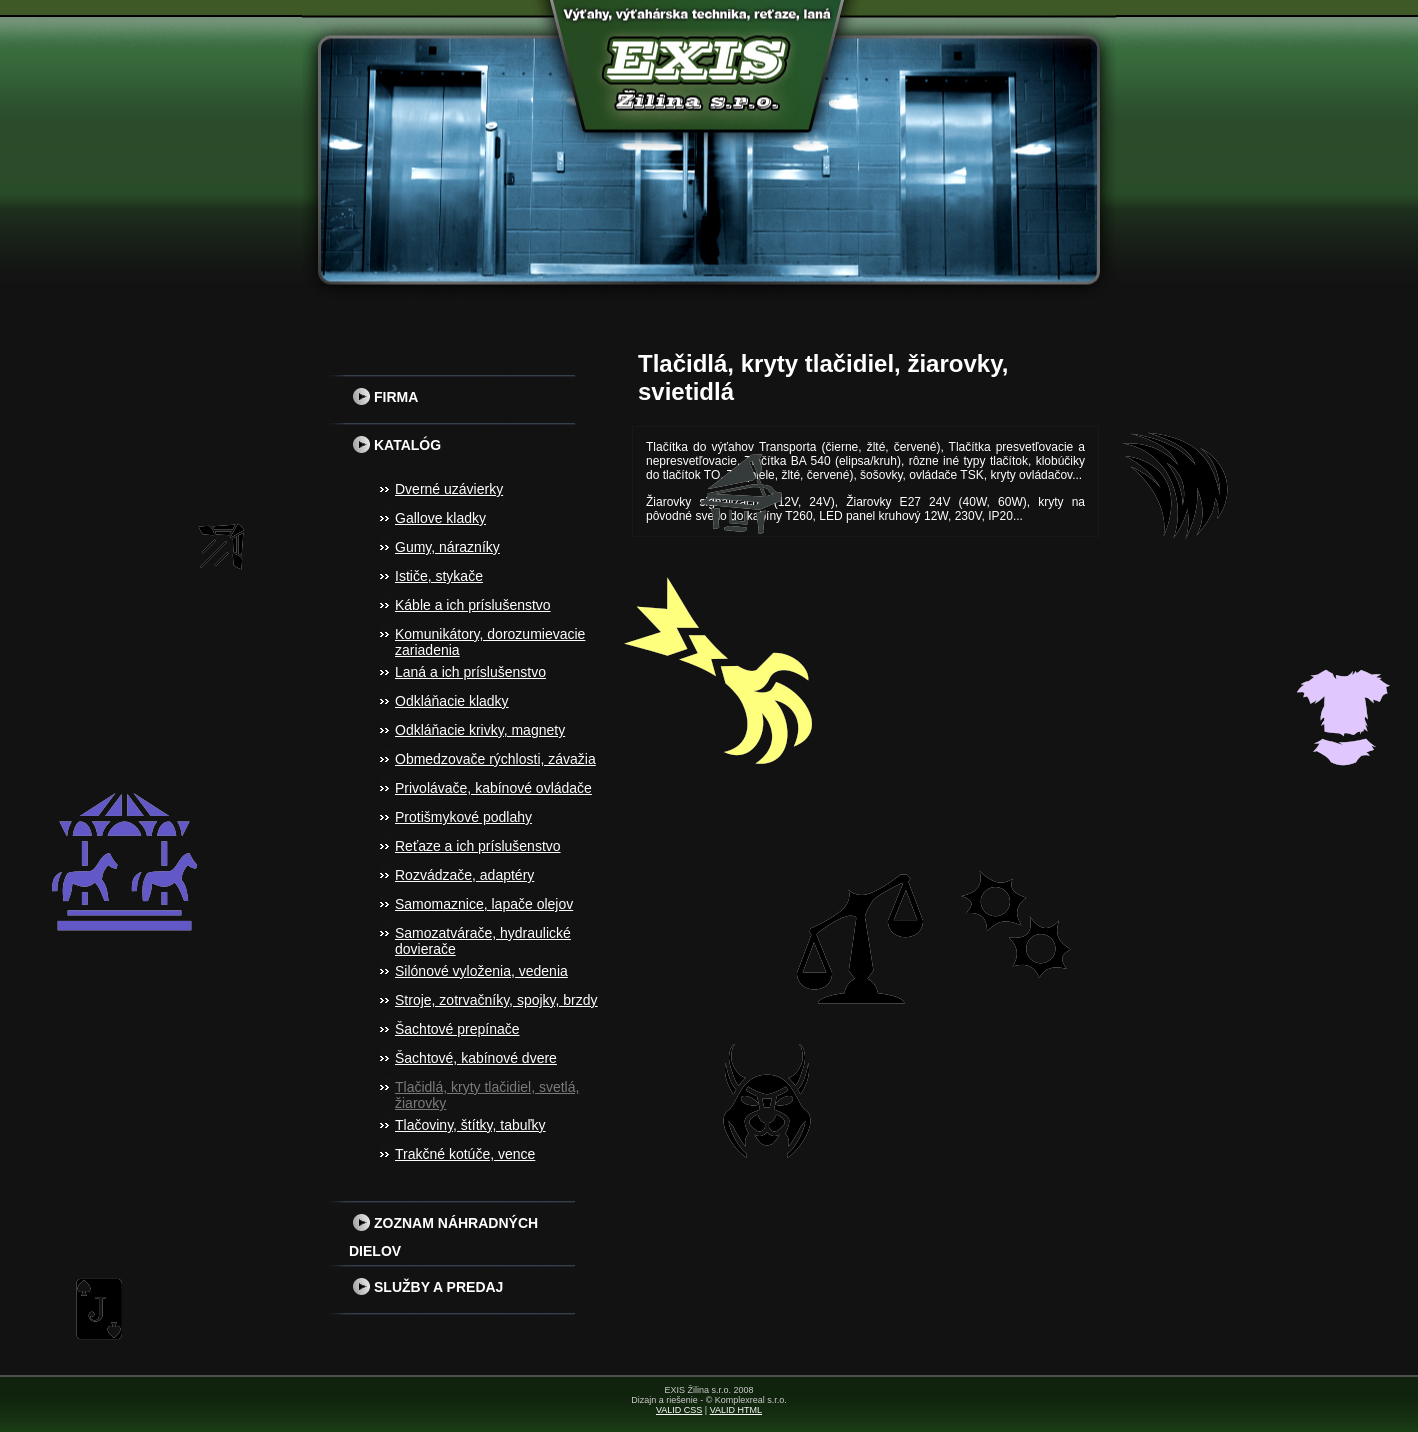 The image size is (1418, 1432). Describe the element at coordinates (717, 670) in the screenshot. I see `bird foot or talon game element` at that location.